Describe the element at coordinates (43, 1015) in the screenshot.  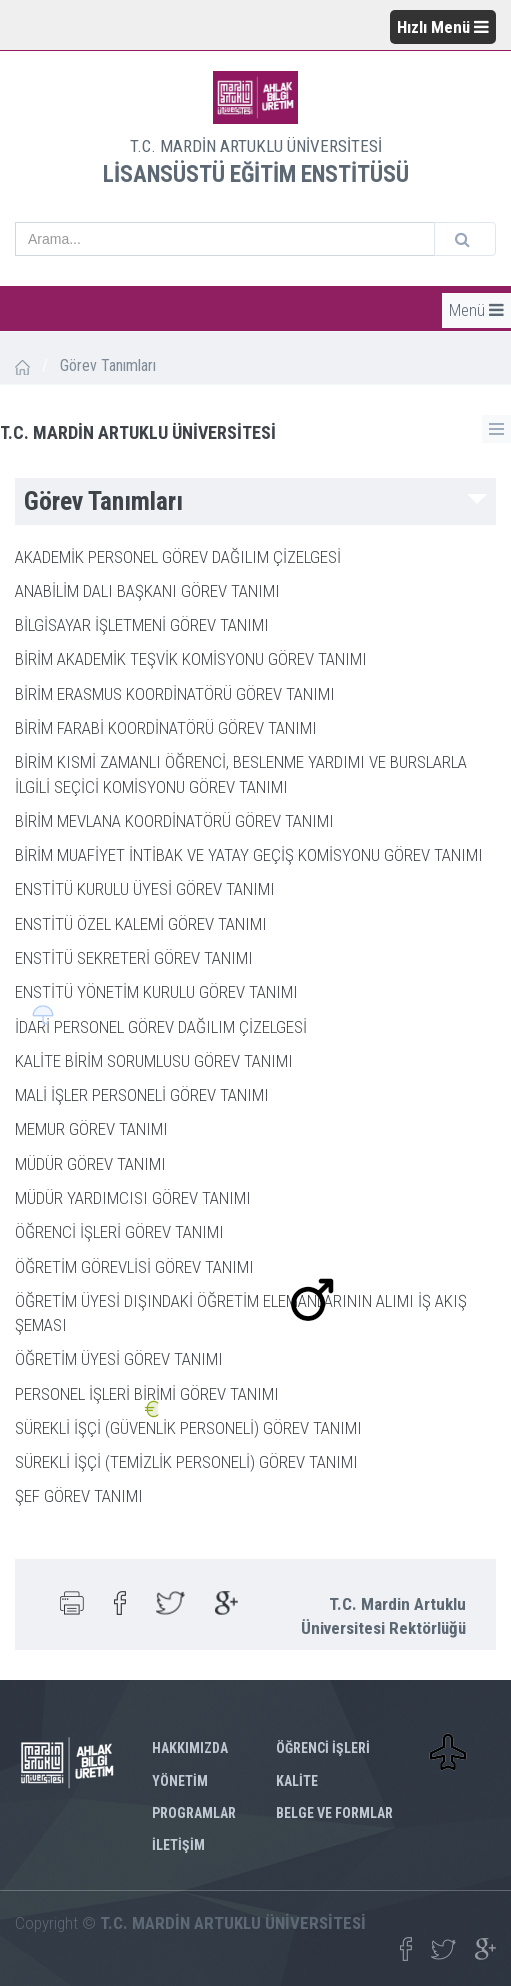
I see `indicates weather protection or rain forecast` at that location.